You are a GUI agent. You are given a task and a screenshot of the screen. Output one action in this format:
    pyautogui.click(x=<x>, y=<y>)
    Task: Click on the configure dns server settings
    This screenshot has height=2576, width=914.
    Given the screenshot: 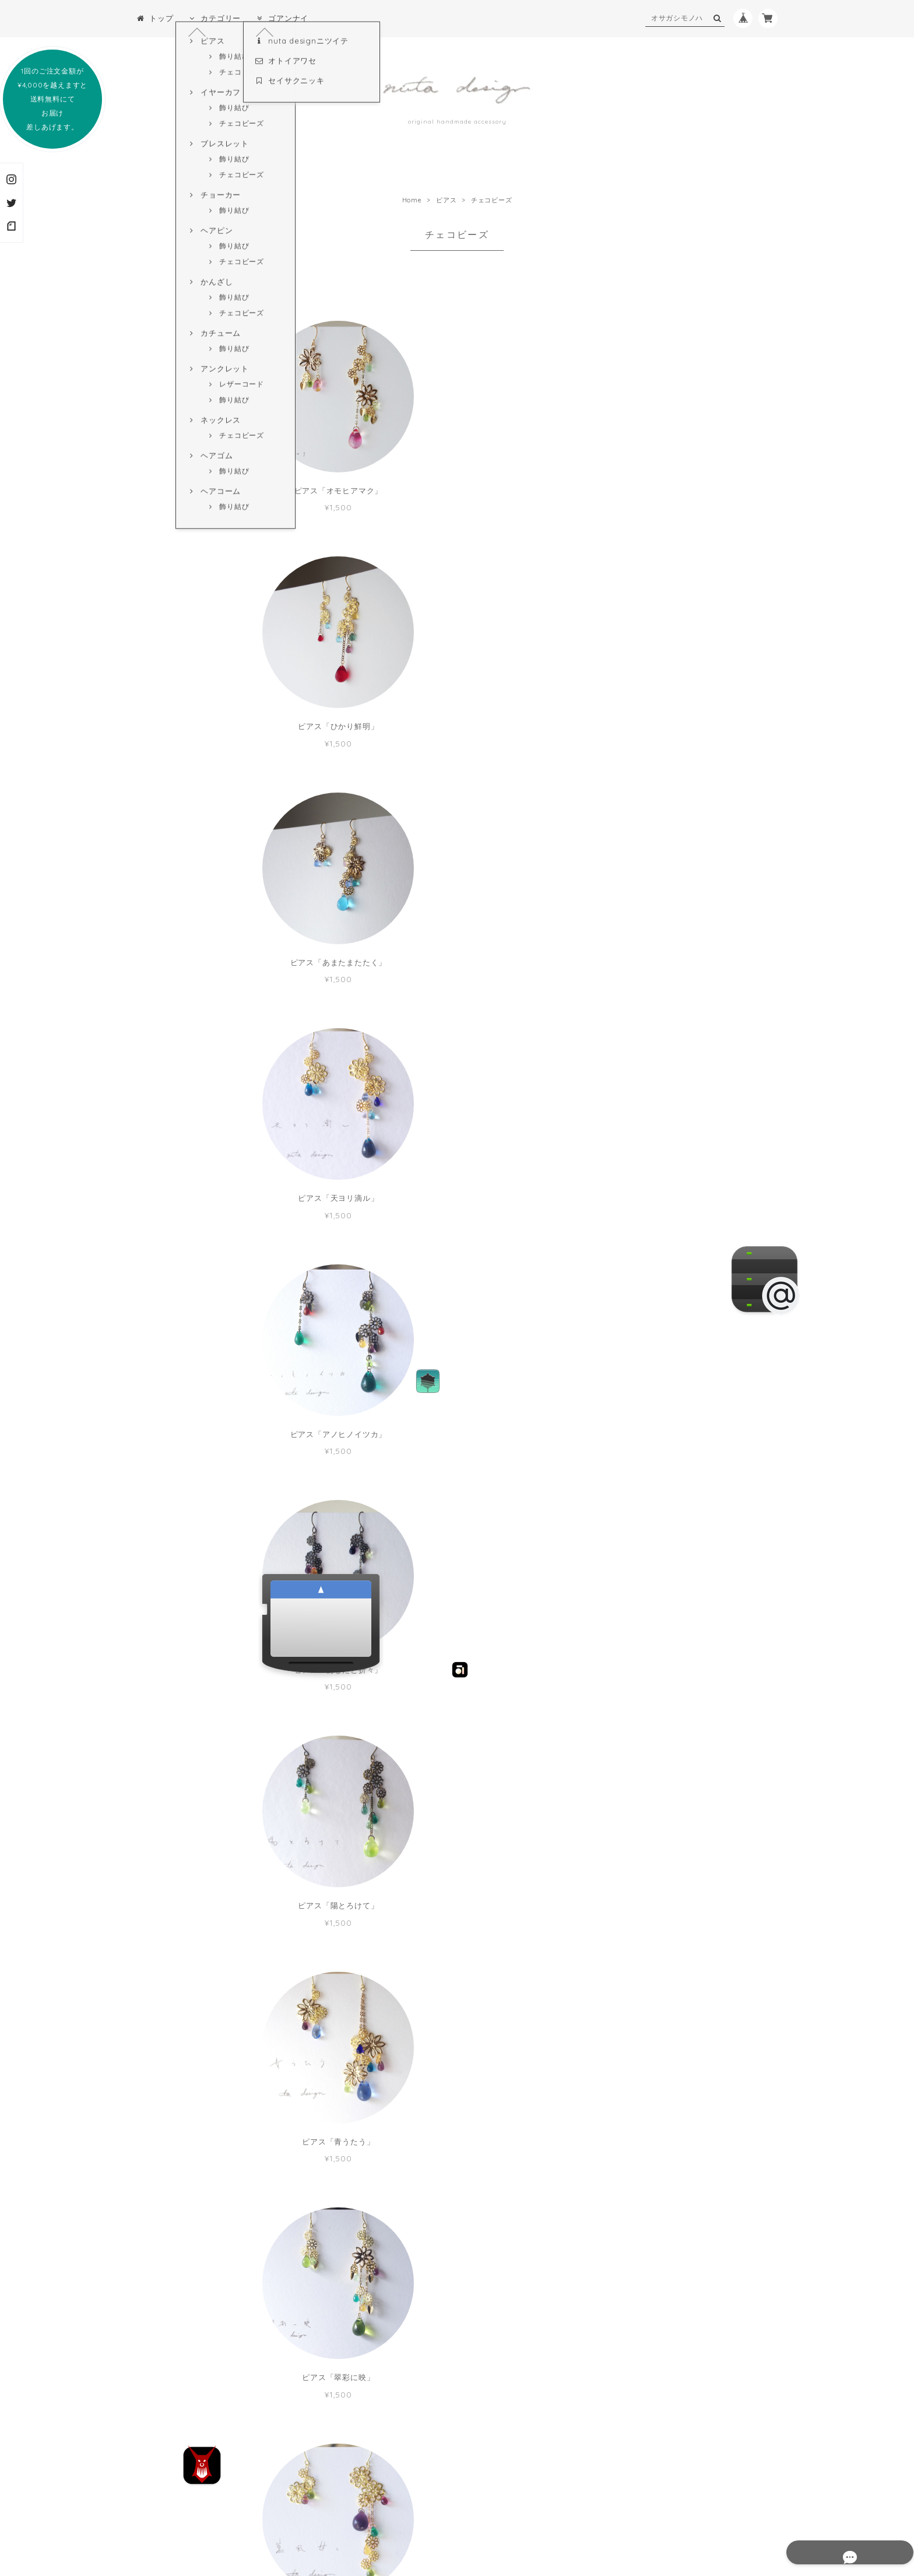 What is the action you would take?
    pyautogui.click(x=764, y=1279)
    